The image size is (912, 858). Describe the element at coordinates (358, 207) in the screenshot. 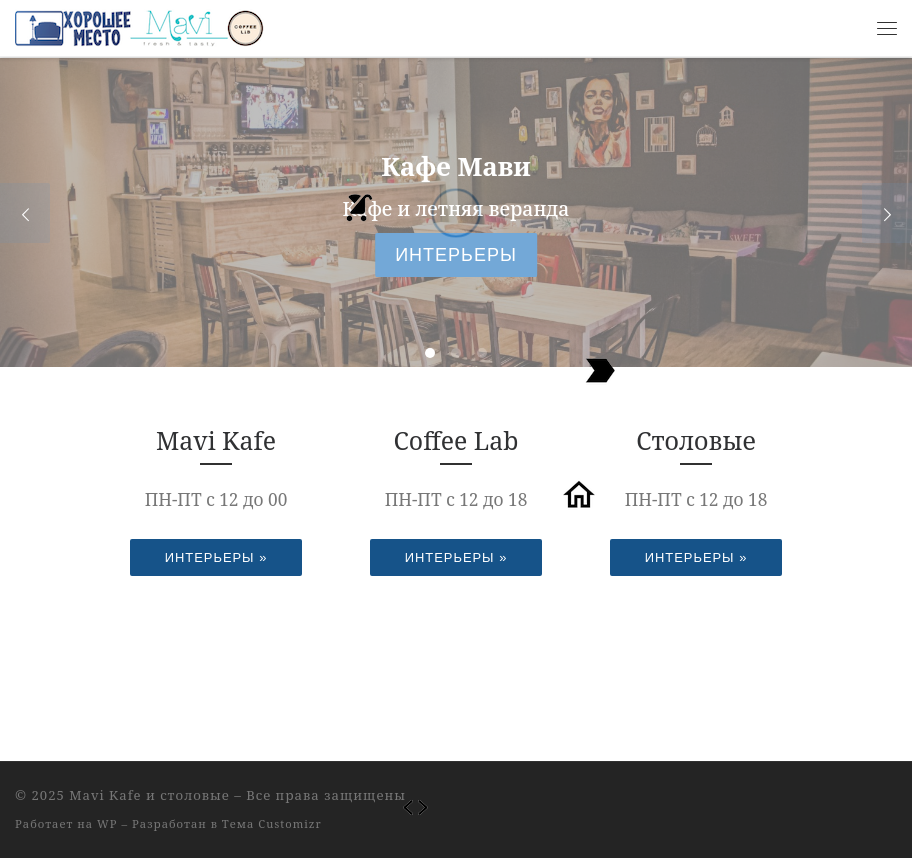

I see `indicates stroller-friendly or family amenities available` at that location.